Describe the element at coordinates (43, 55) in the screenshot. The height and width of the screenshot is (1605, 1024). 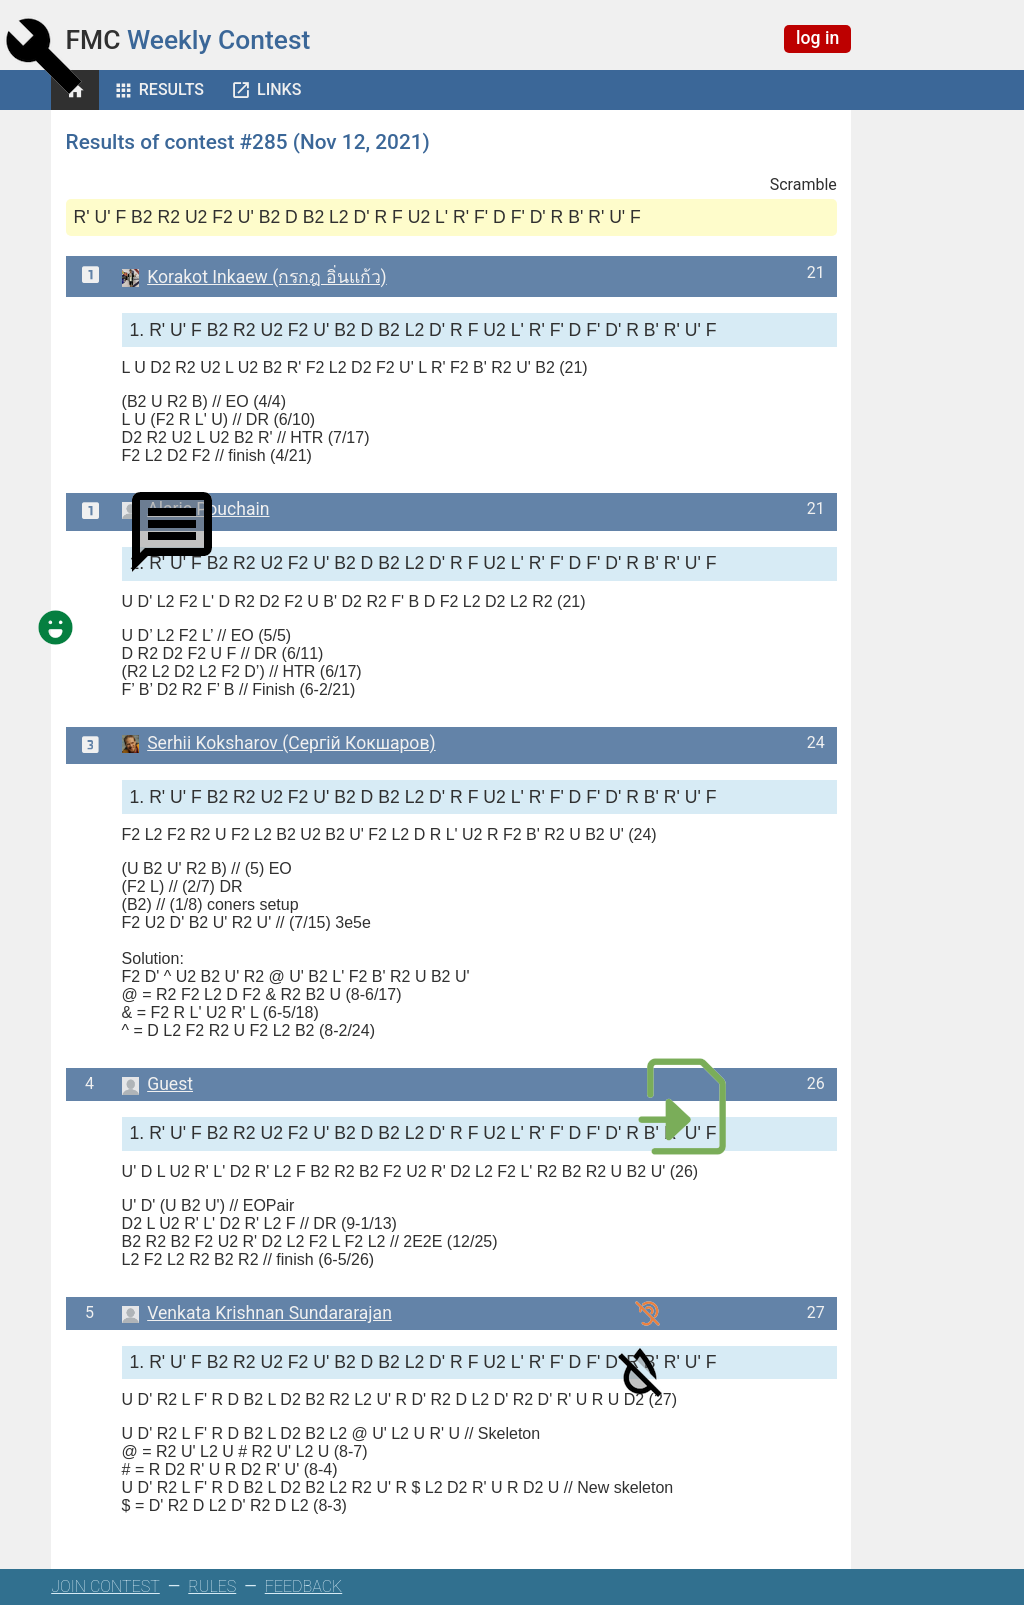
I see `access settings or configuration options` at that location.